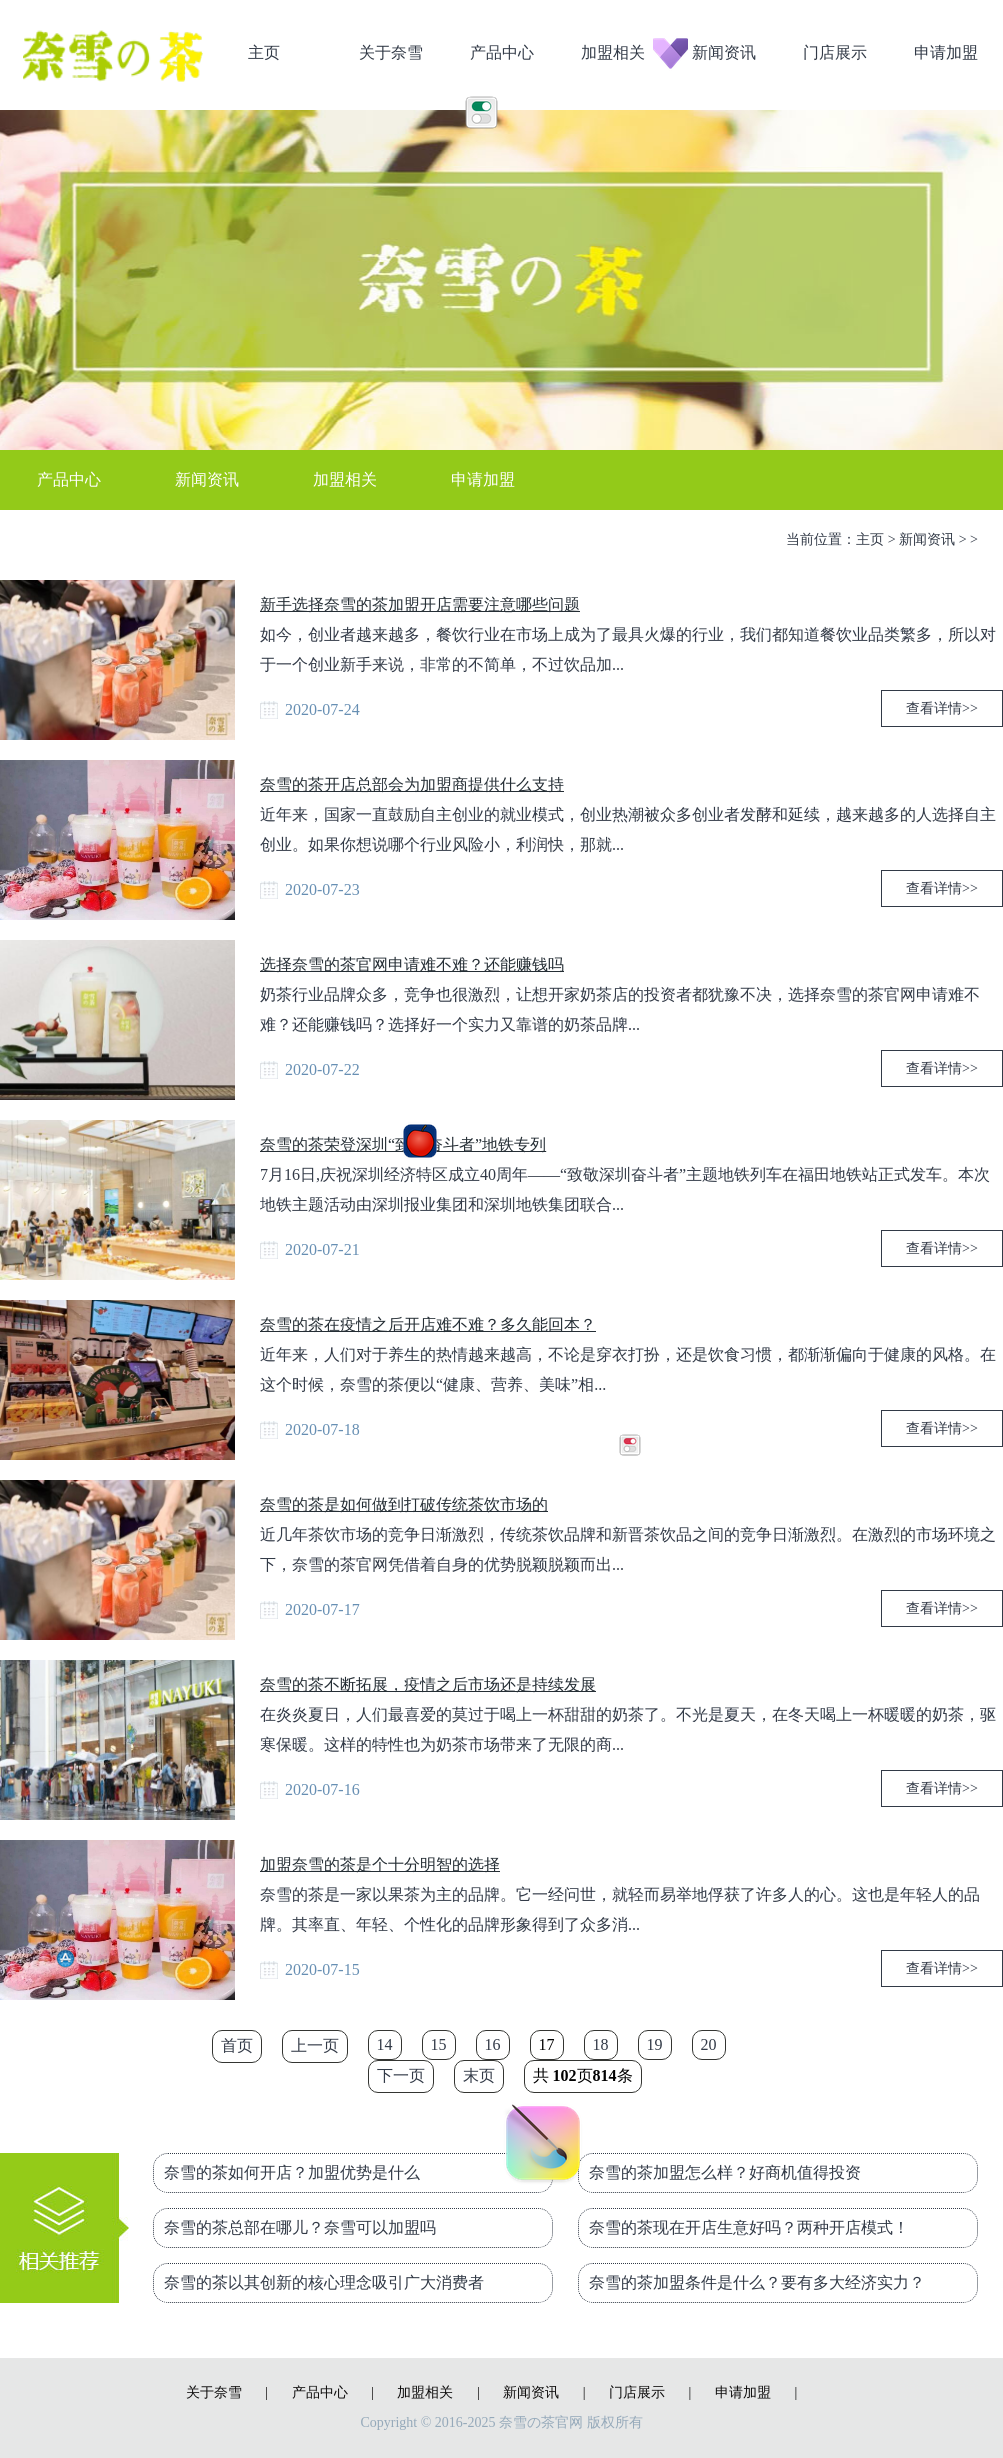  Describe the element at coordinates (670, 53) in the screenshot. I see `open Microsoft Kaizala service app` at that location.